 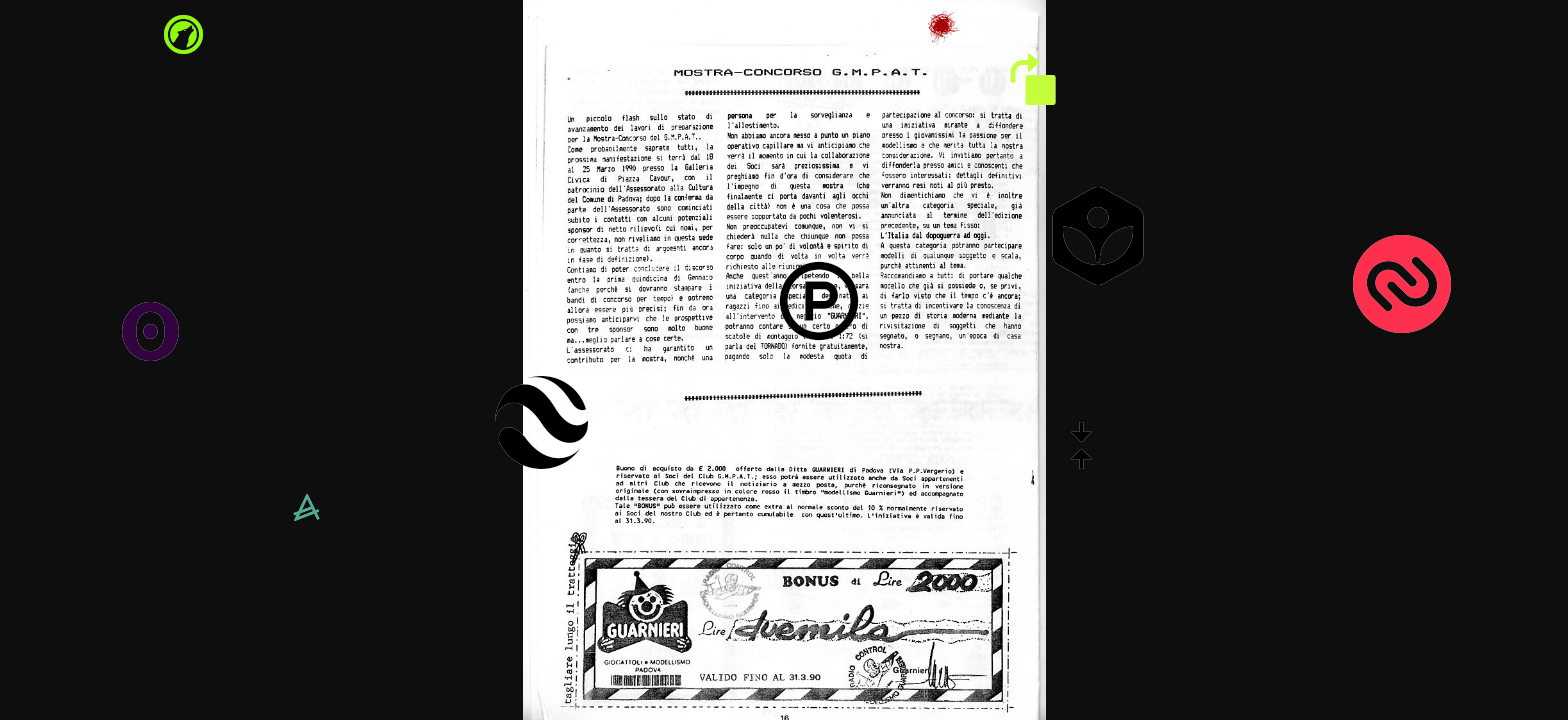 What do you see at coordinates (306, 507) in the screenshot?
I see `open the Actual Budget app` at bounding box center [306, 507].